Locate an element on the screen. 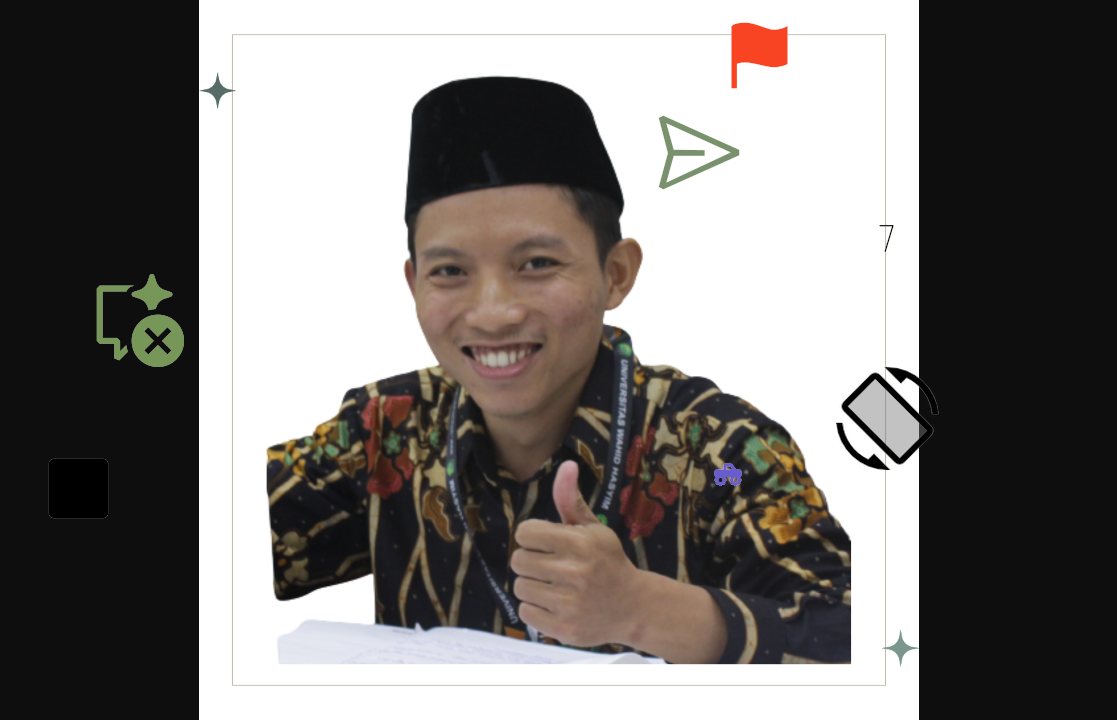 The width and height of the screenshot is (1117, 720). indicates the number seven in a list or sequence is located at coordinates (886, 238).